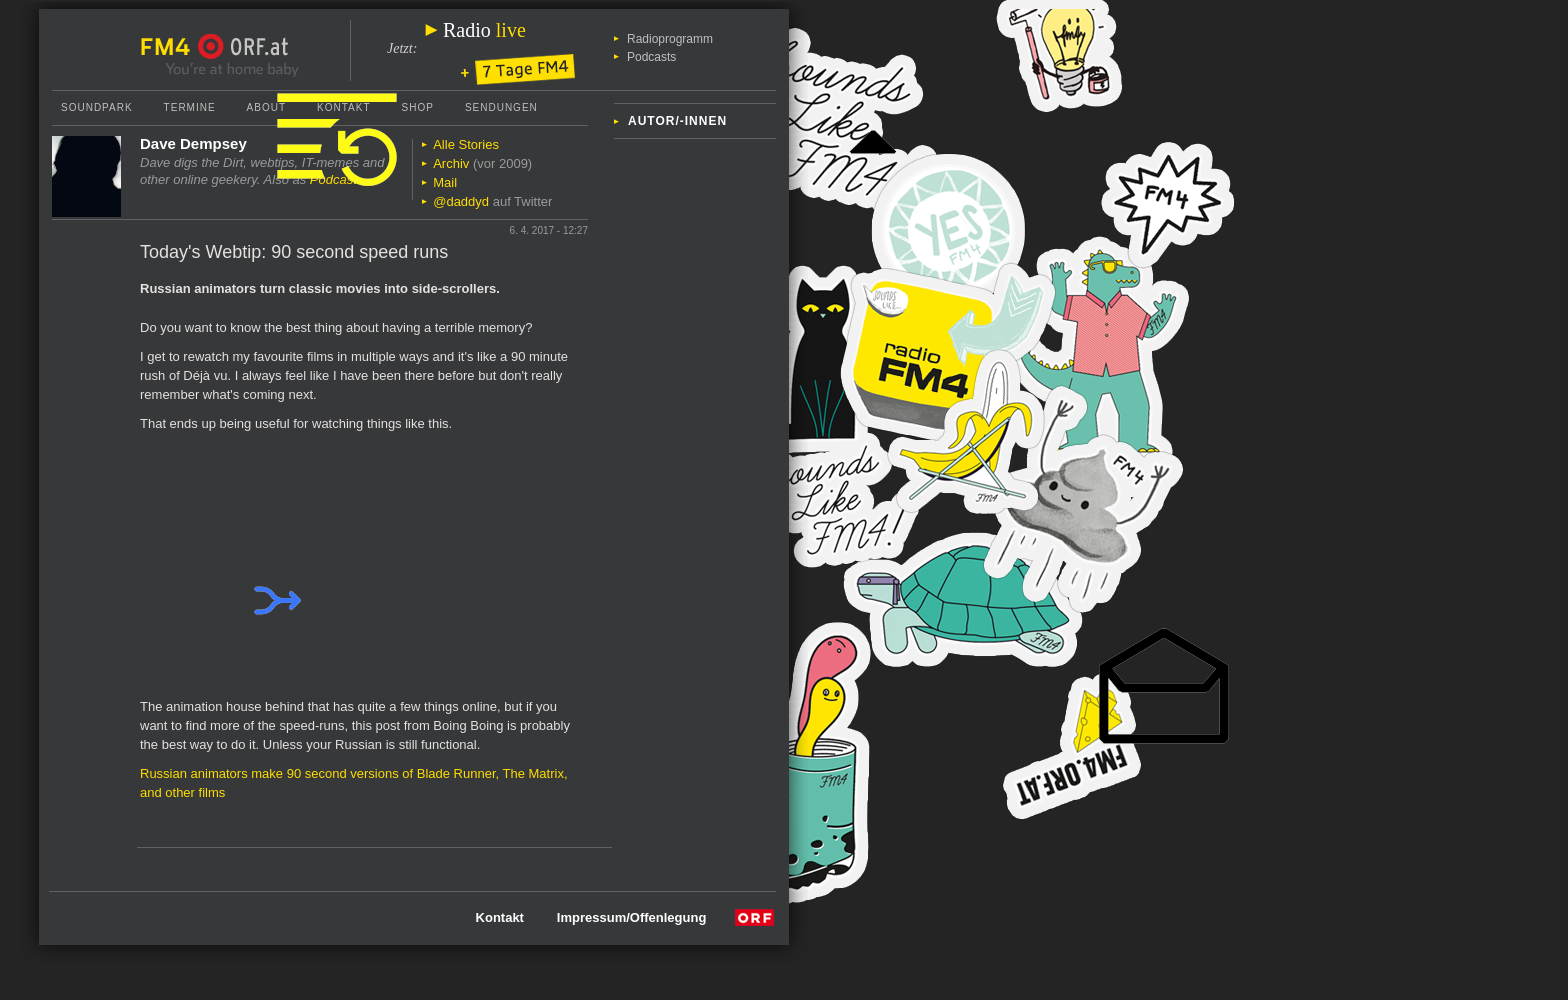  I want to click on restart the current debug frame, so click(337, 136).